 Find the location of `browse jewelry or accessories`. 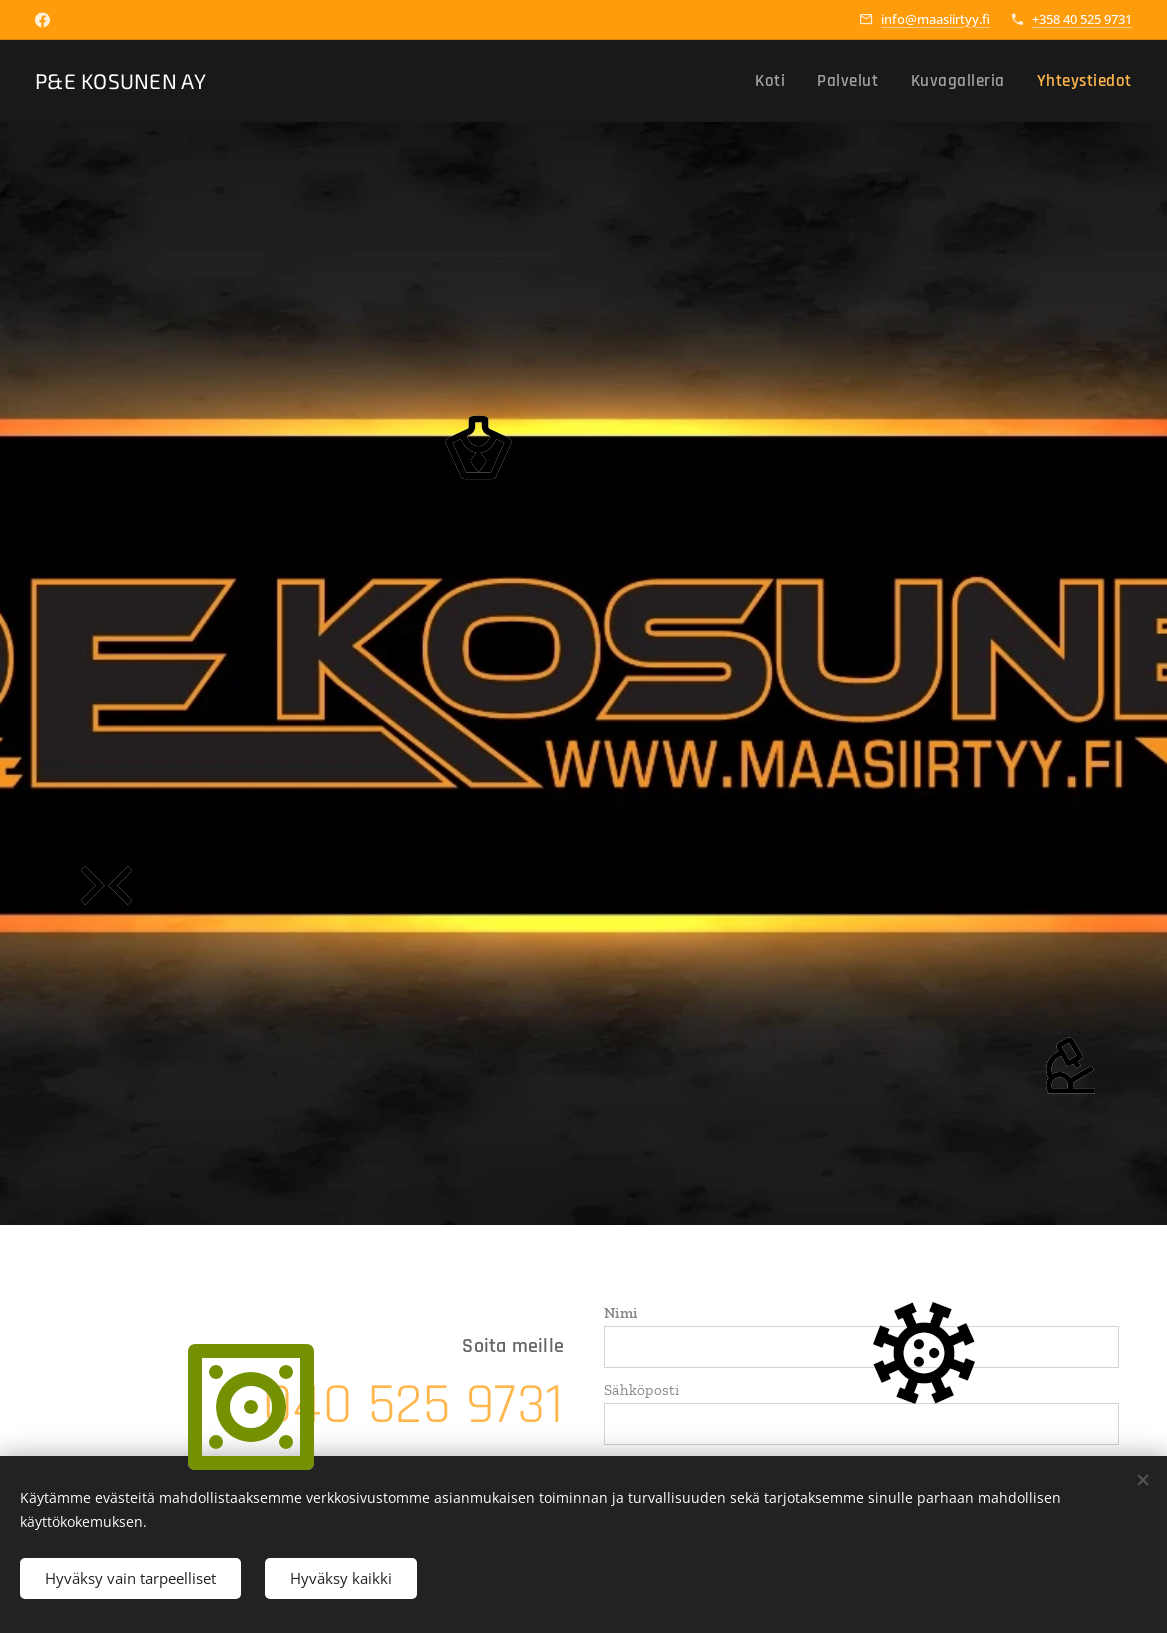

browse jewelry or accessories is located at coordinates (478, 449).